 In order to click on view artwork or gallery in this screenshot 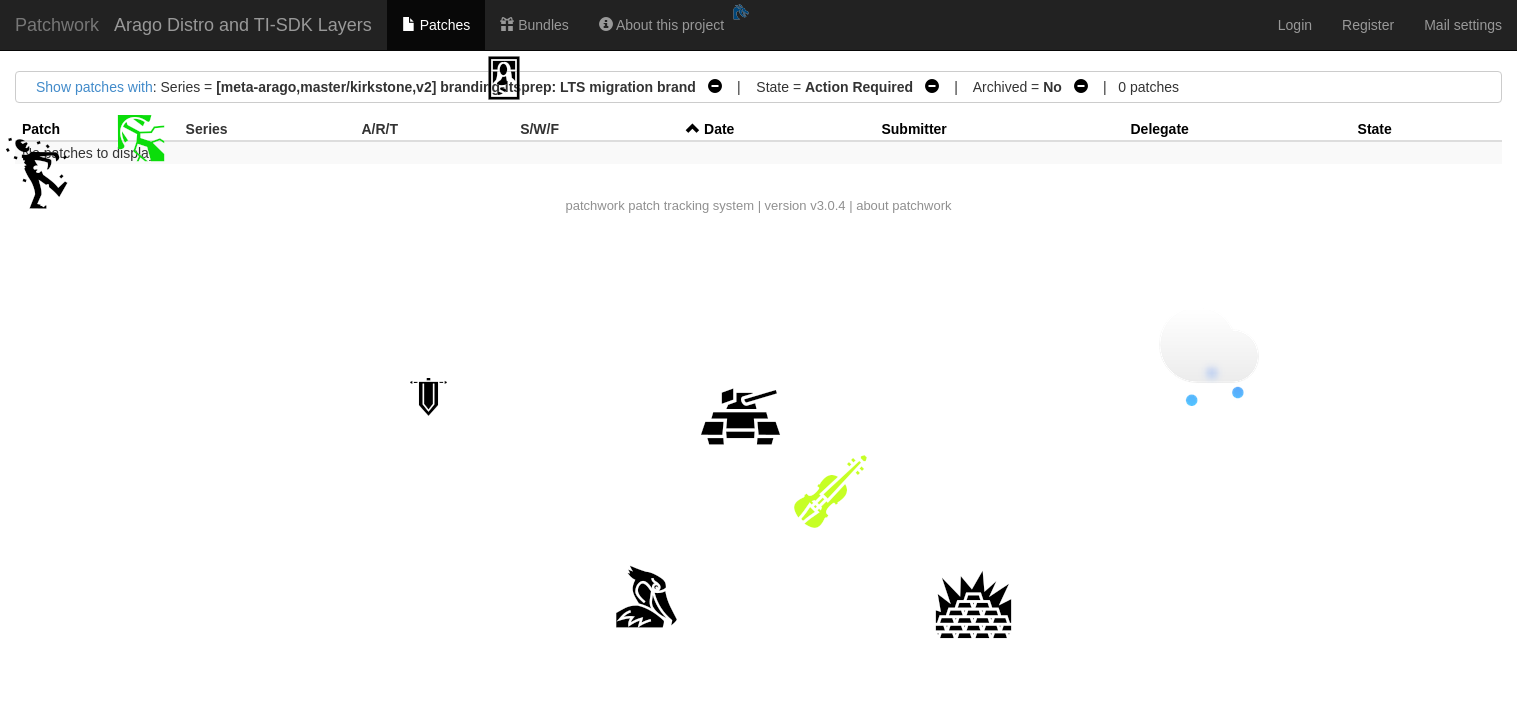, I will do `click(504, 78)`.